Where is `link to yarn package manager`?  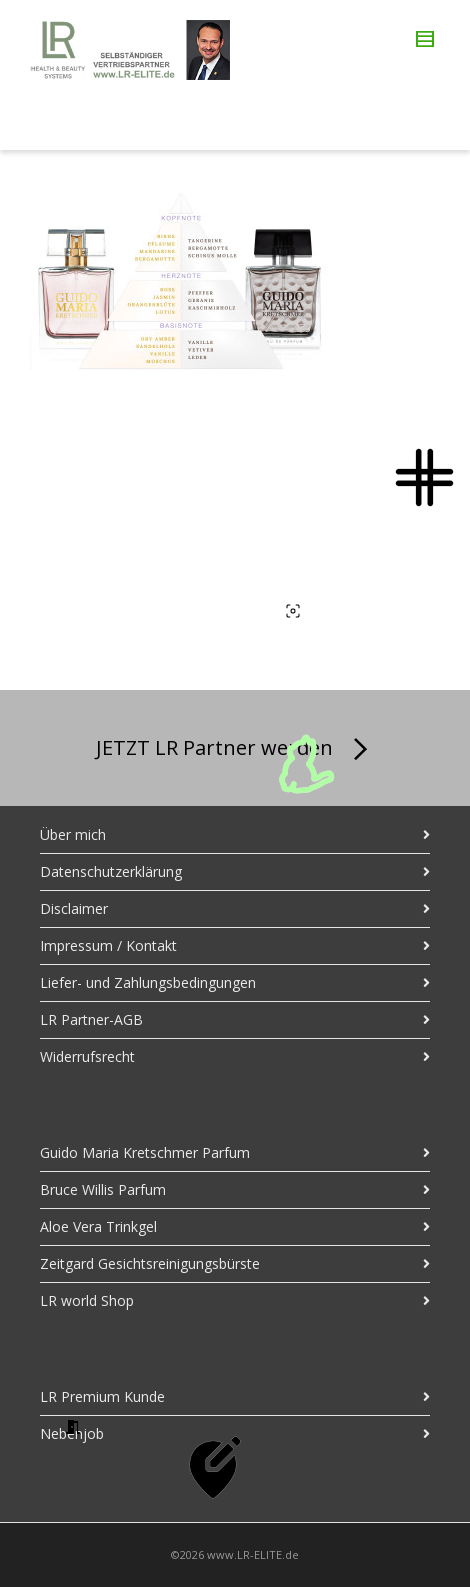
link to yarn package manager is located at coordinates (306, 764).